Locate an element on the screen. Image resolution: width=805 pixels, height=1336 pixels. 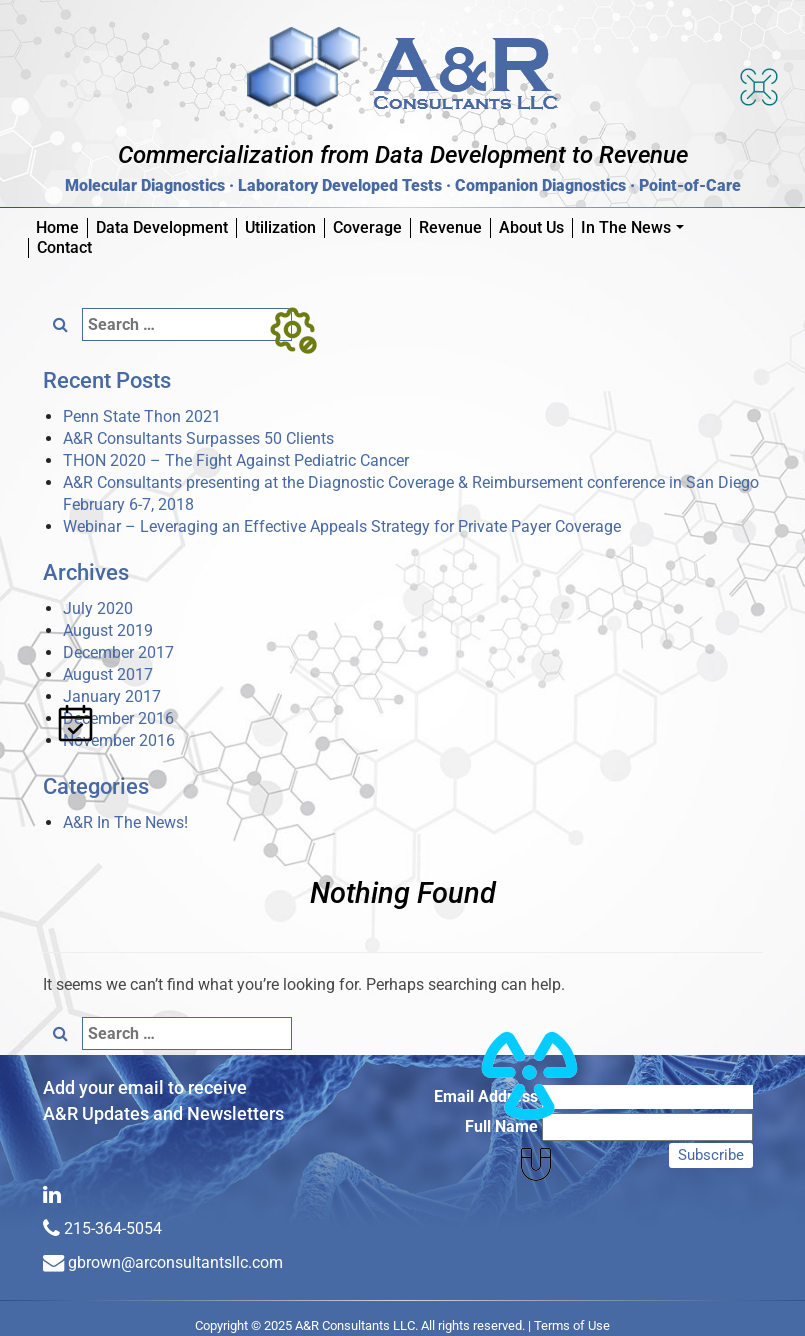
confirm or complete a scheduled event is located at coordinates (75, 724).